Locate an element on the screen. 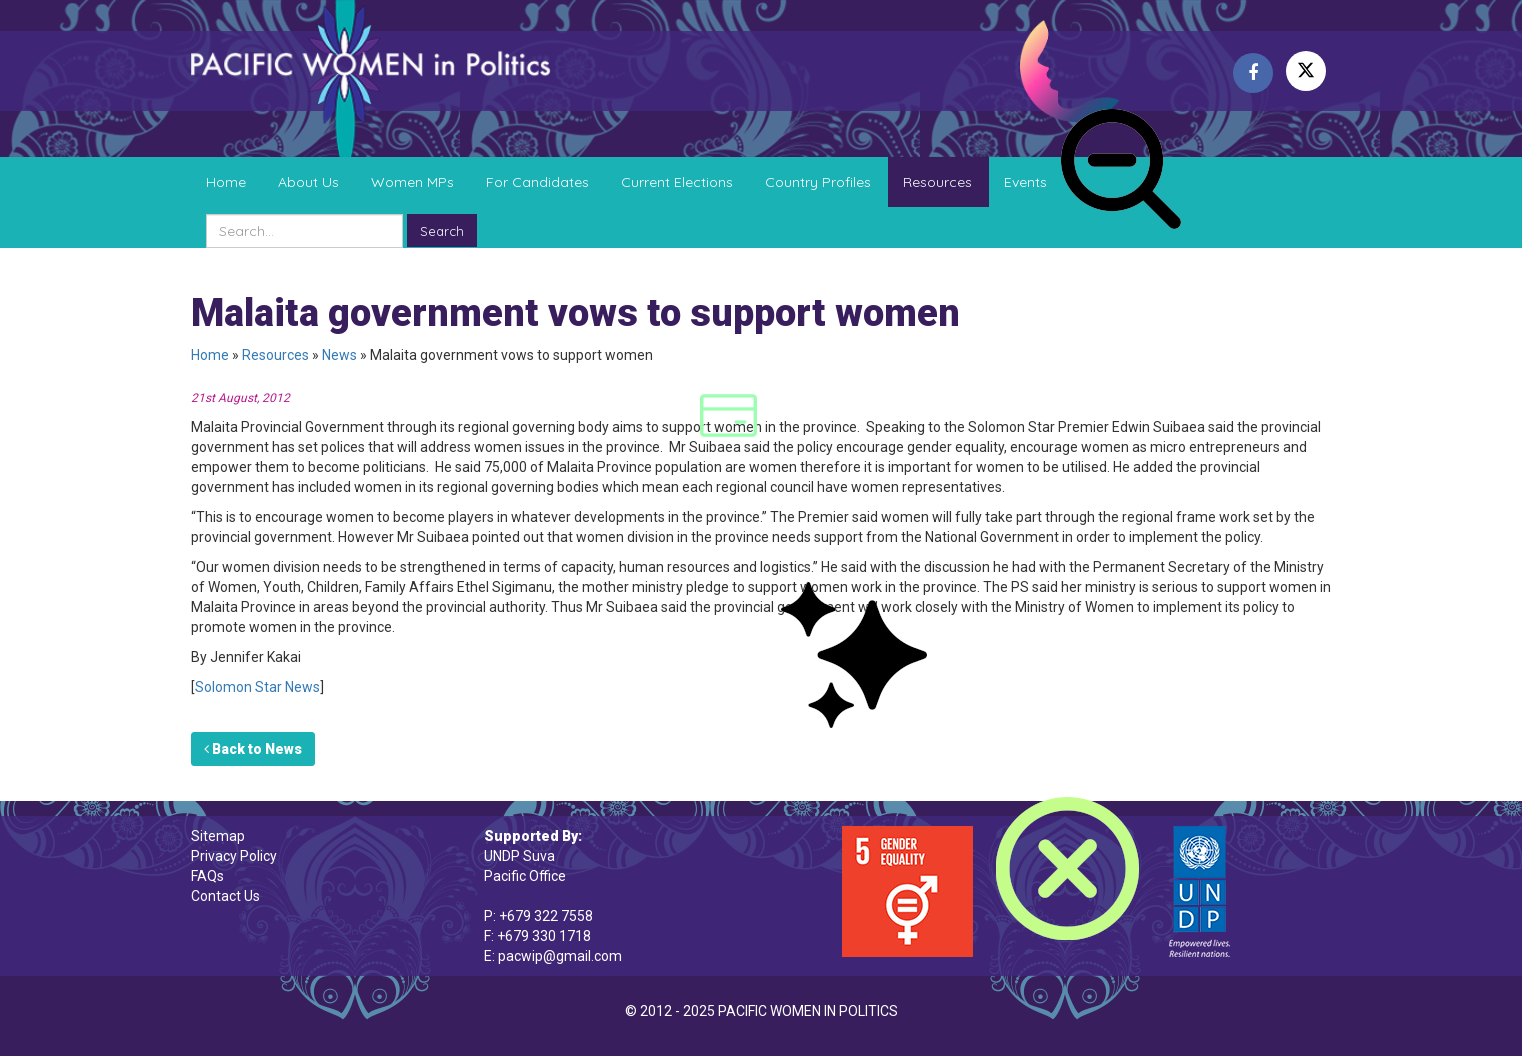 The width and height of the screenshot is (1522, 1056). manage payment methods is located at coordinates (728, 415).